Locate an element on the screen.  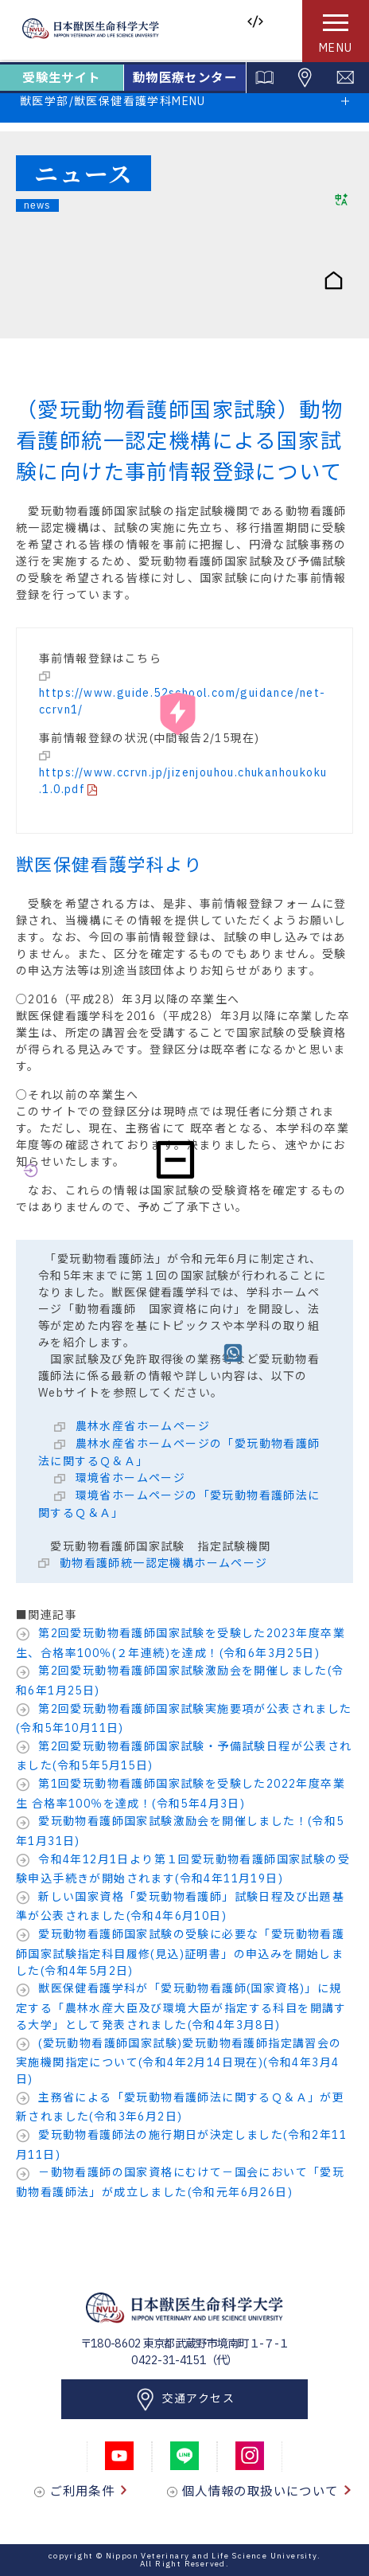
indicates active security protection or firewall enabled is located at coordinates (177, 713).